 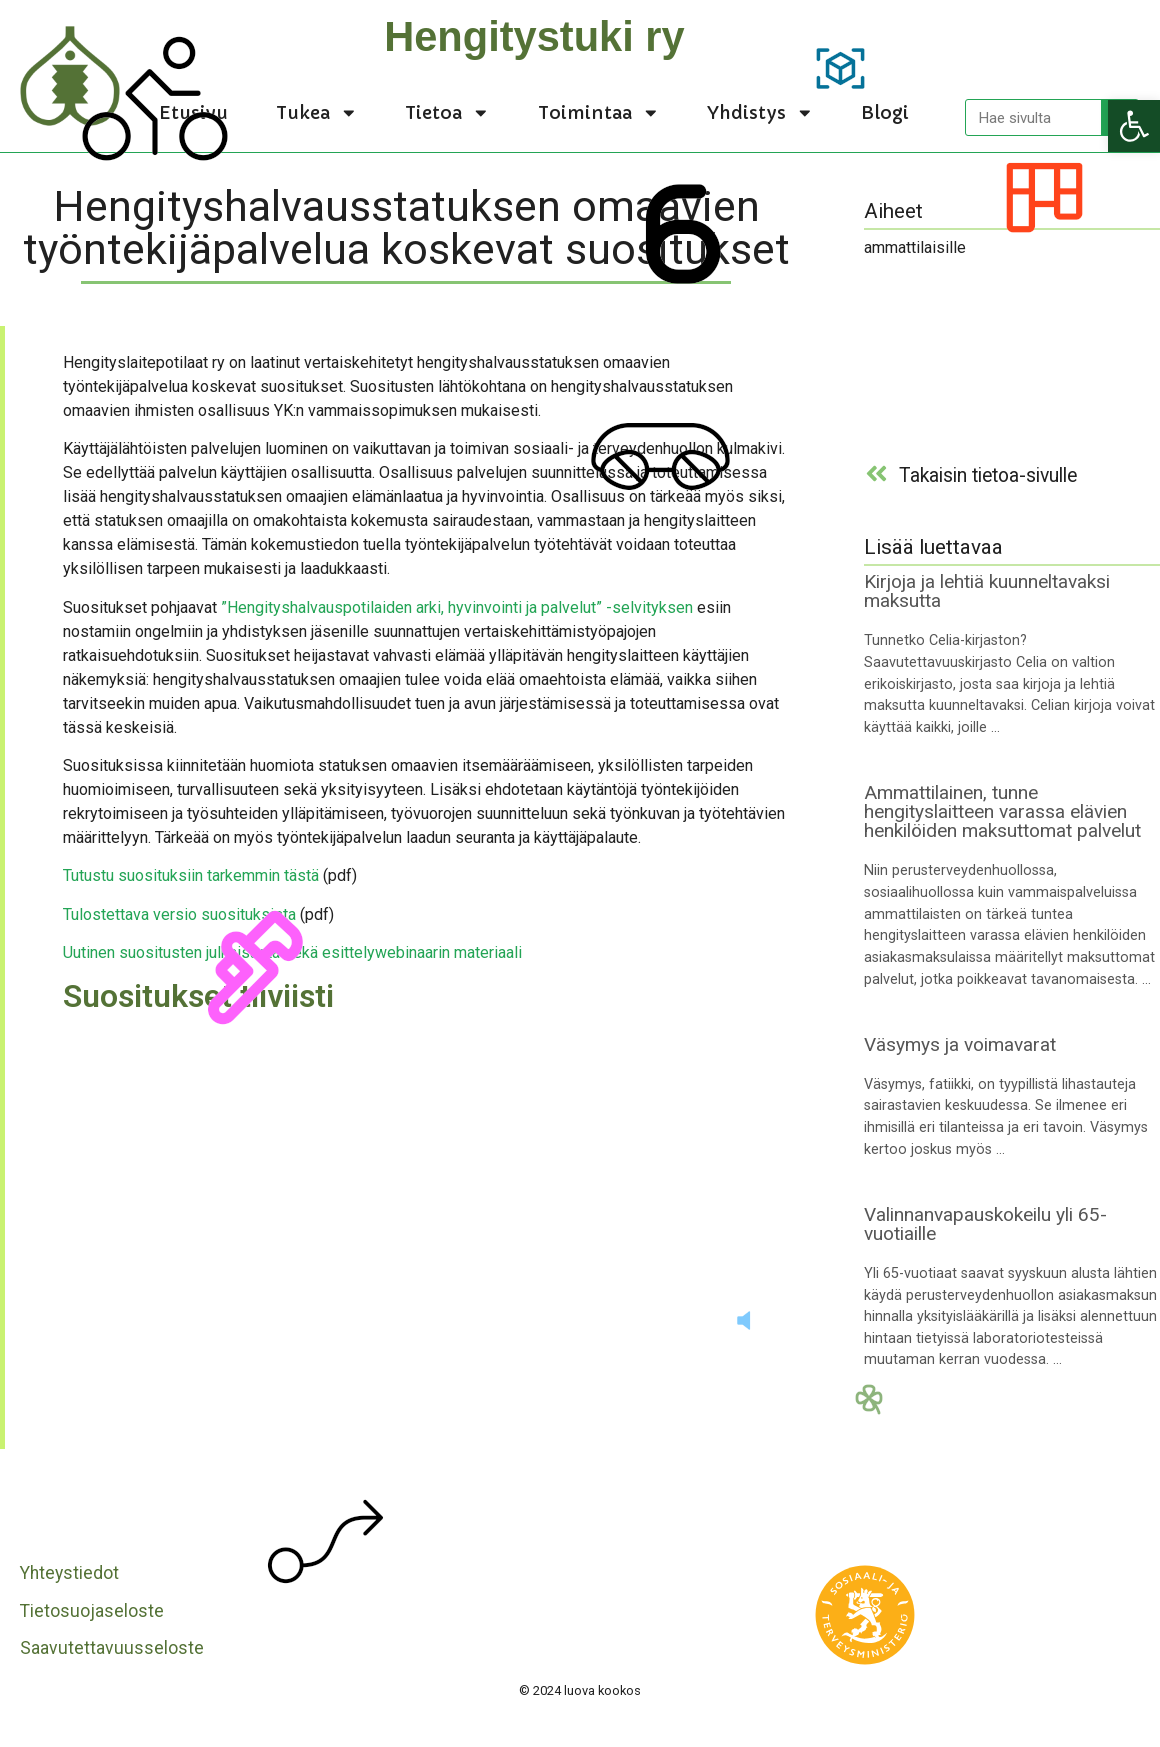 What do you see at coordinates (685, 234) in the screenshot?
I see `indicates the number six in a list or count` at bounding box center [685, 234].